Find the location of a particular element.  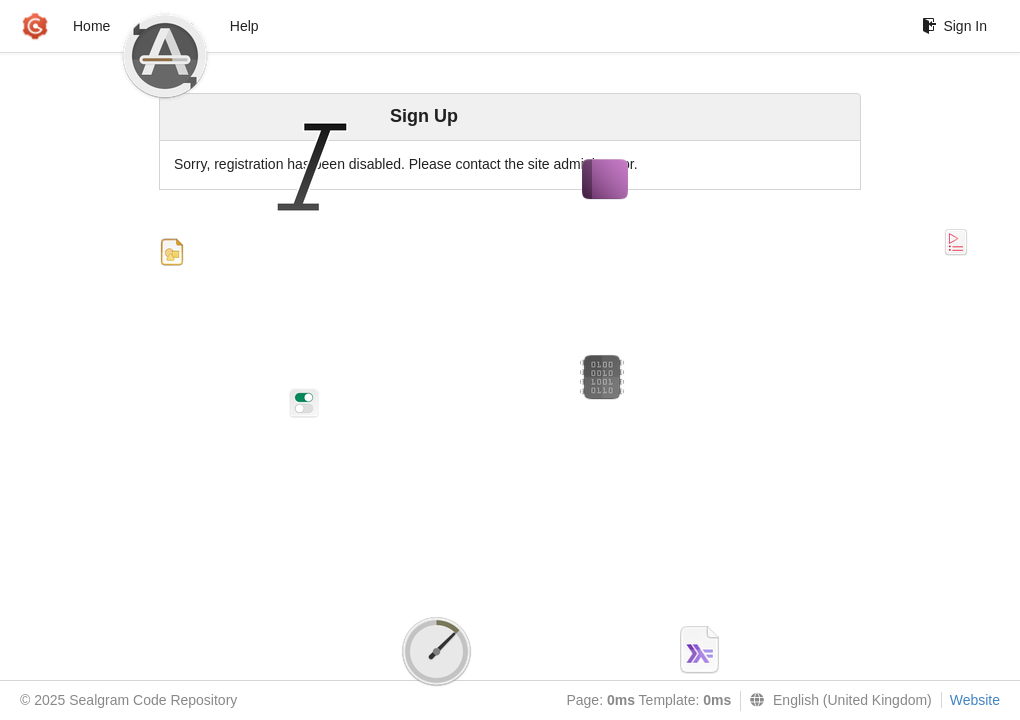

a haskell source code file is located at coordinates (699, 649).